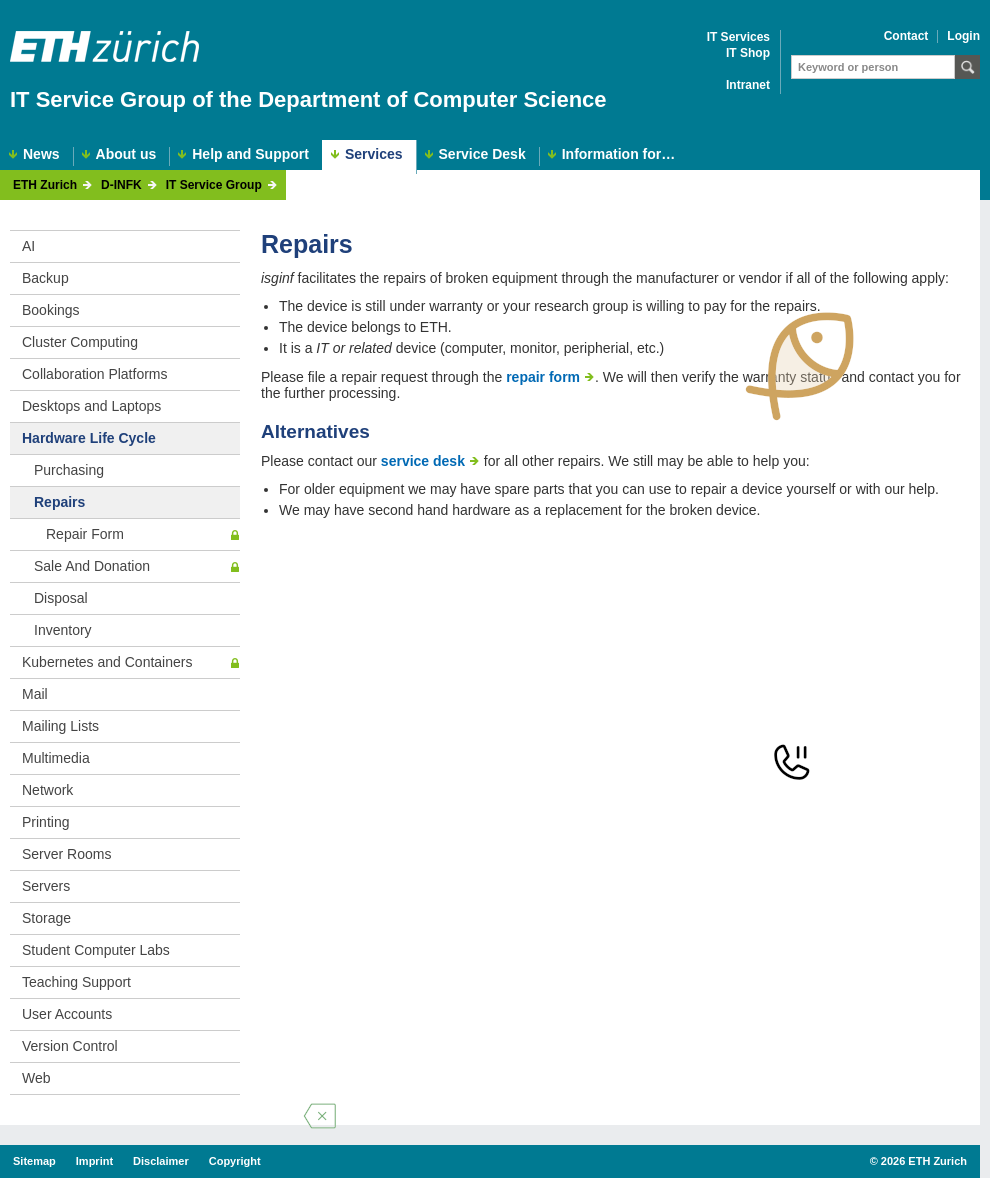 Image resolution: width=990 pixels, height=1178 pixels. Describe the element at coordinates (321, 1116) in the screenshot. I see `delete the previous character` at that location.